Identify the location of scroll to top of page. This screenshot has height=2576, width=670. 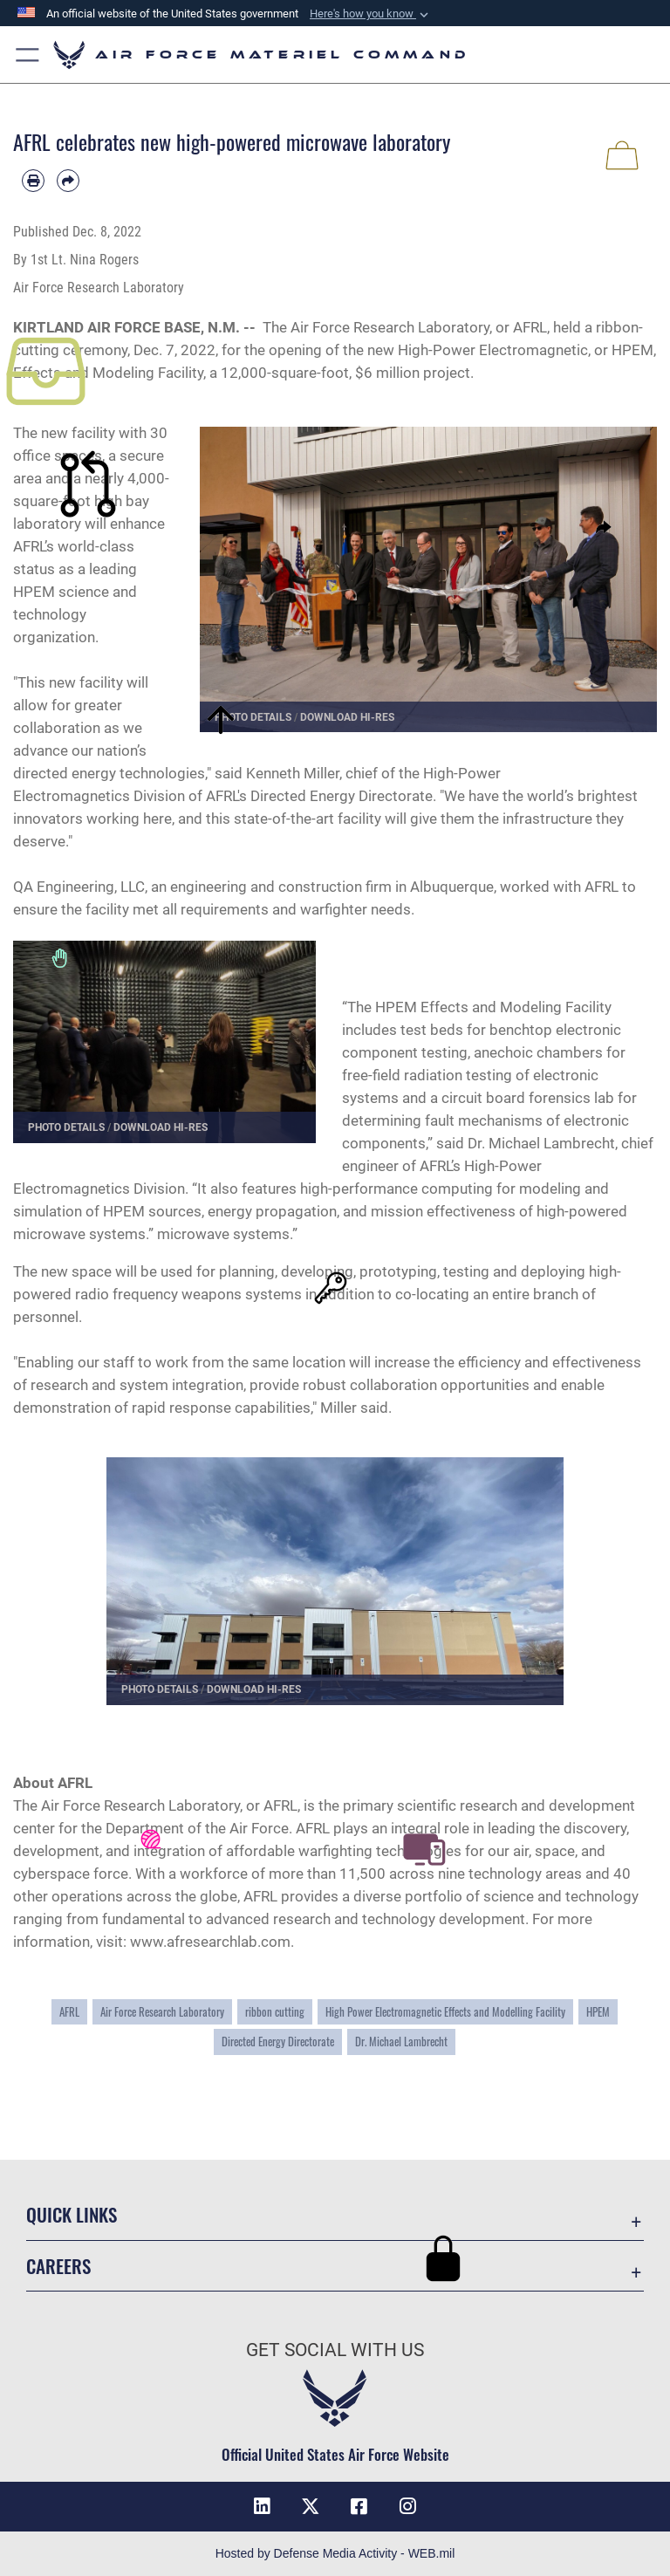
(221, 720).